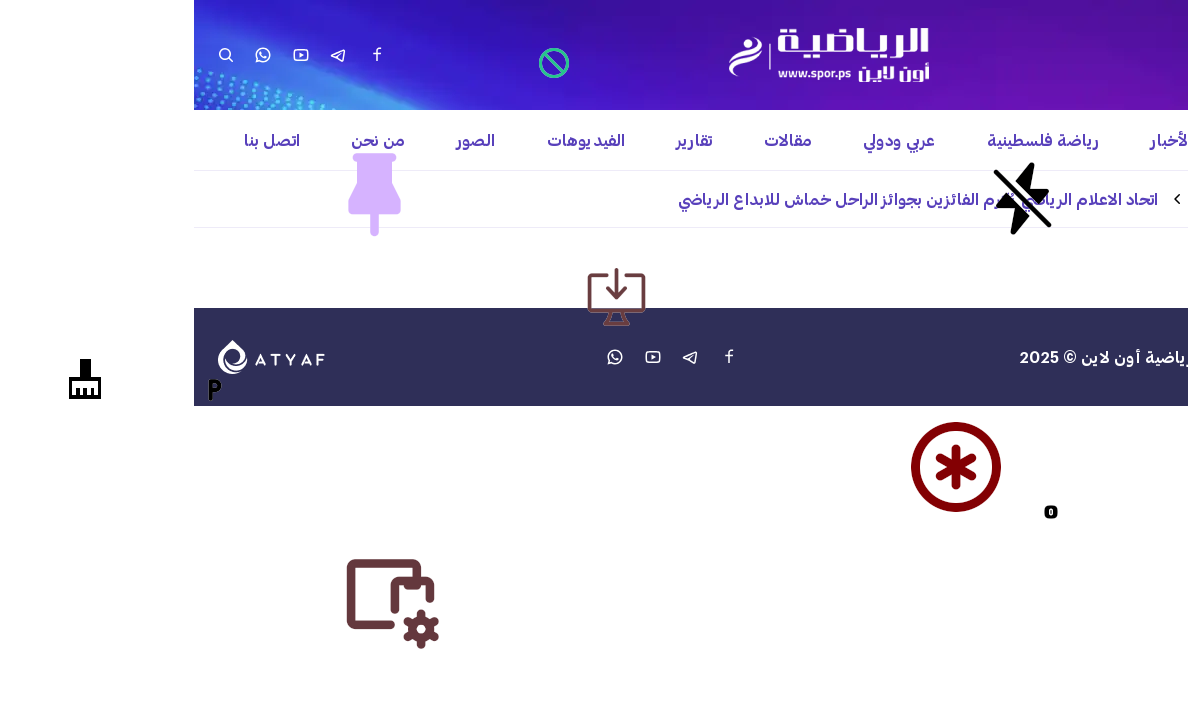 This screenshot has height=720, width=1188. I want to click on indicates parking availability or location, so click(215, 390).